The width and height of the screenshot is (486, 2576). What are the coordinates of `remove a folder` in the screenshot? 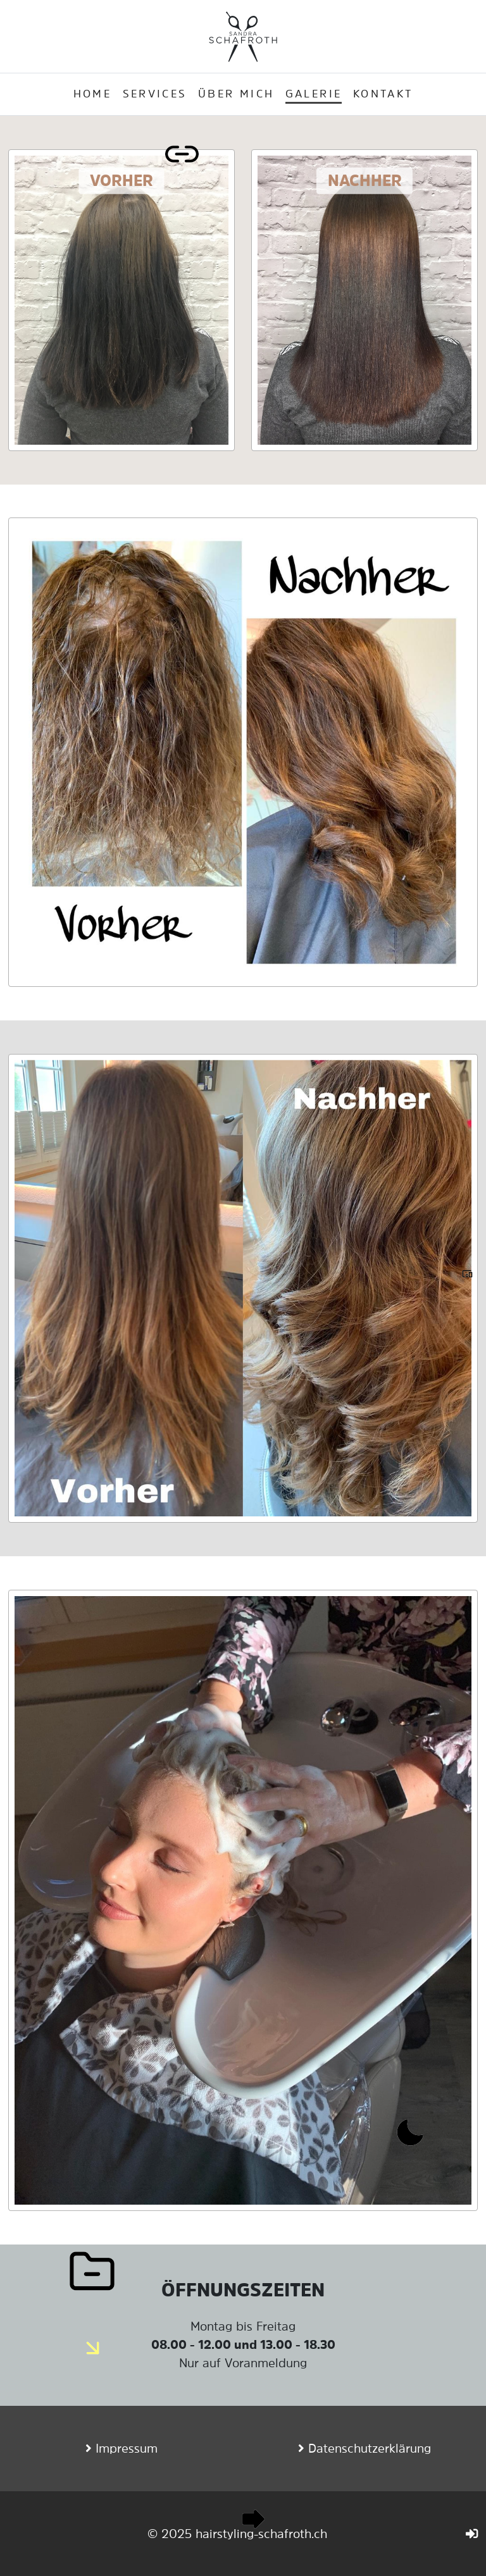 It's located at (92, 2272).